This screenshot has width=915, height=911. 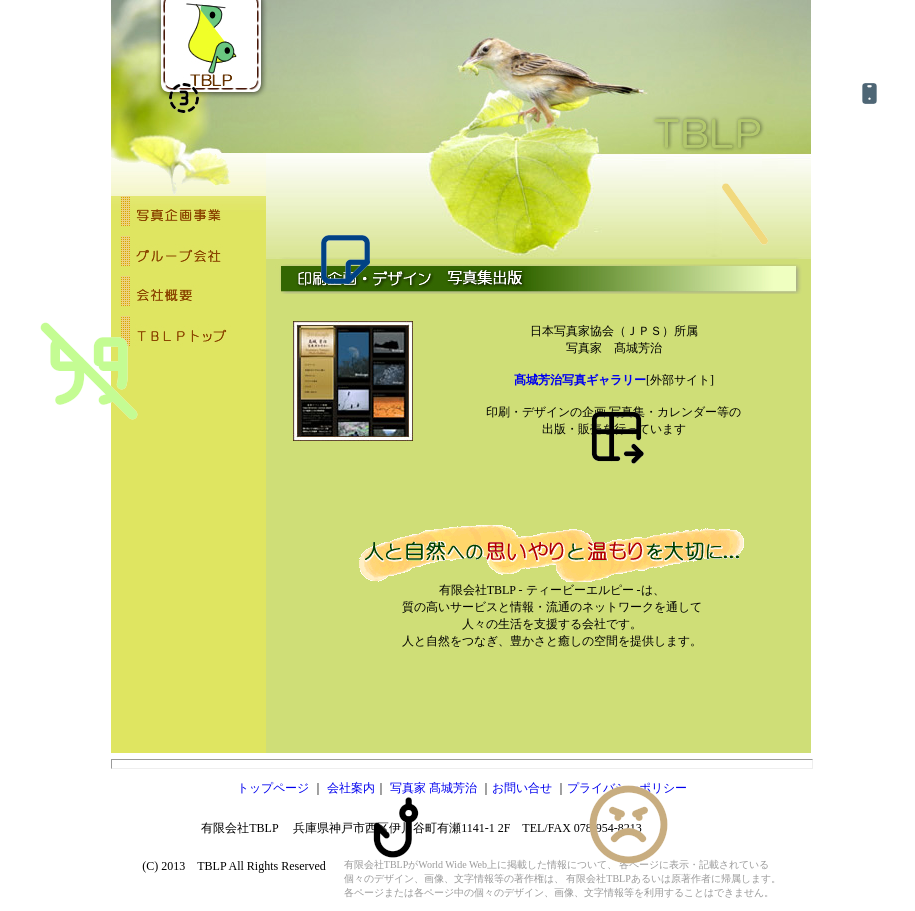 I want to click on step 3 of a multi-step process, so click(x=184, y=98).